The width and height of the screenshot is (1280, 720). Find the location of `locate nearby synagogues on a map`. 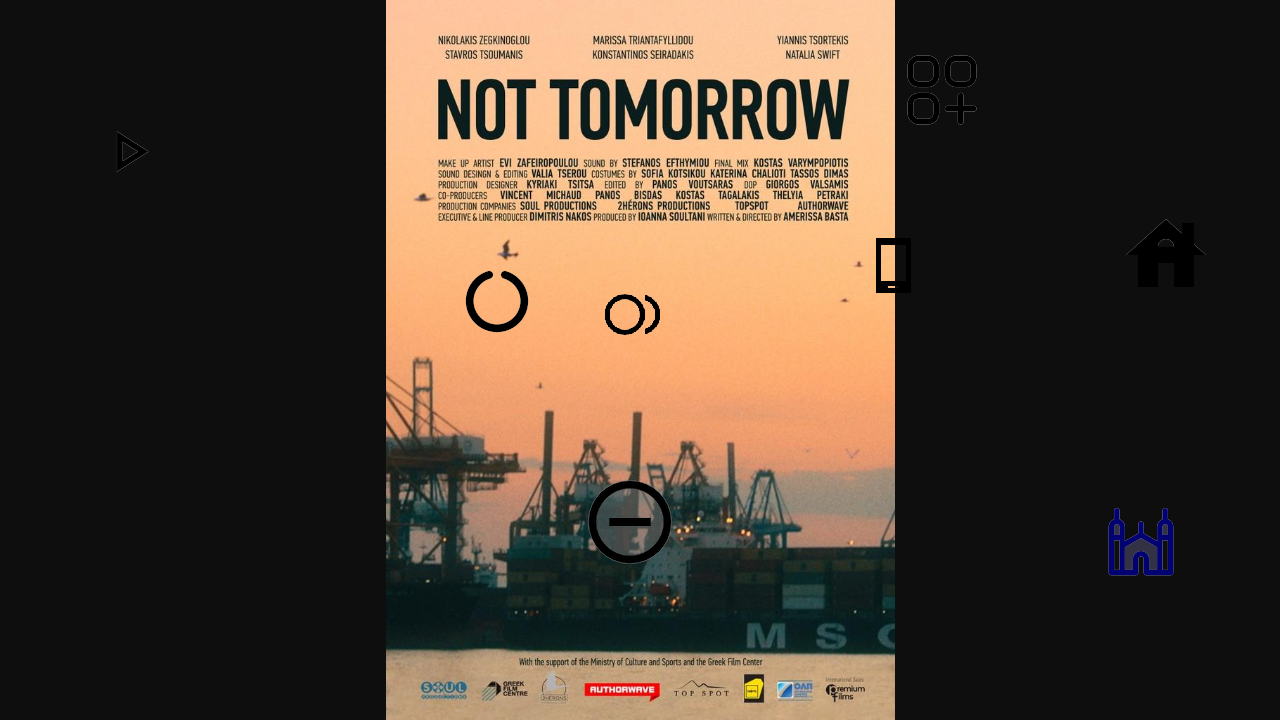

locate nearby synagogues on a map is located at coordinates (1141, 543).